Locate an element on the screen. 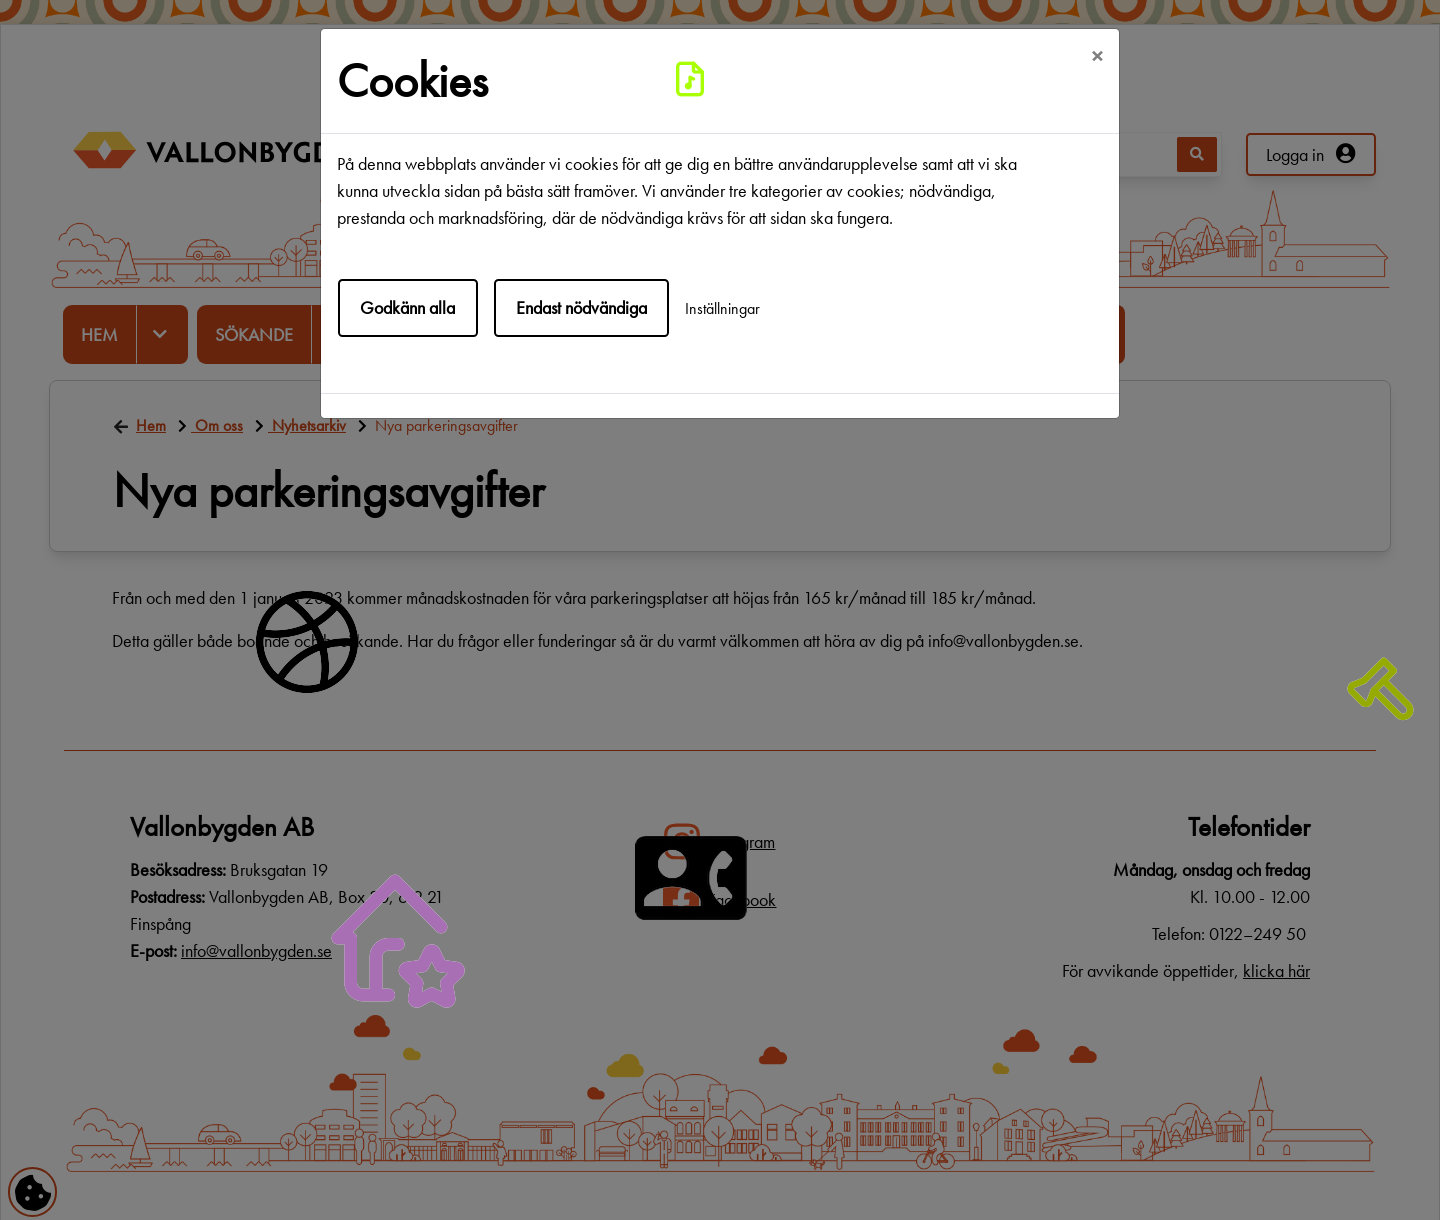 The width and height of the screenshot is (1440, 1220). access crafting or woodcutting tools is located at coordinates (1380, 690).